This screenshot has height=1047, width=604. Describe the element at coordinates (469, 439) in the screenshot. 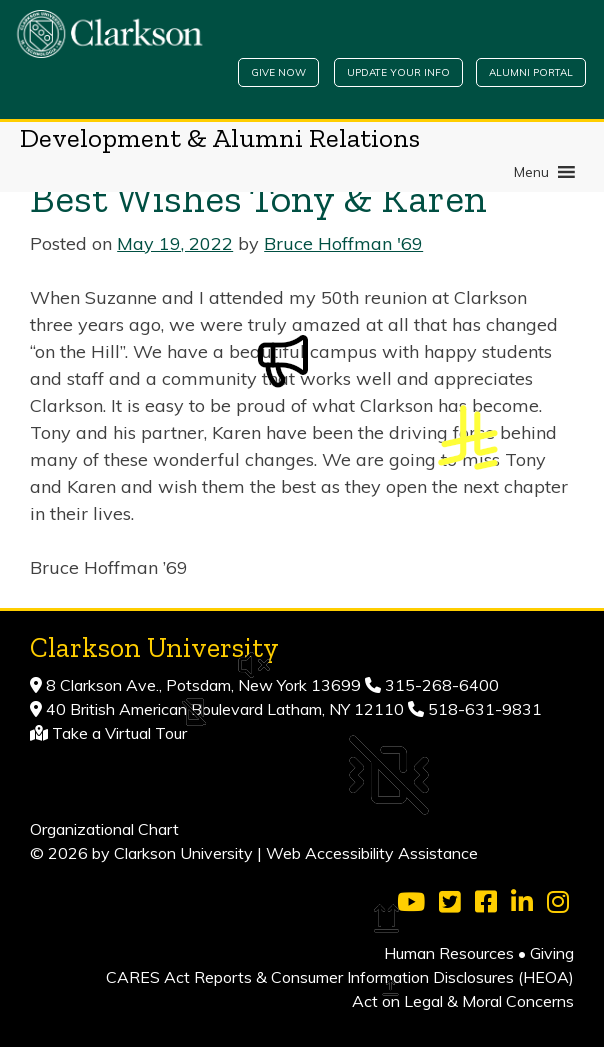

I see `indicates price or amount in Saudi riyals` at that location.